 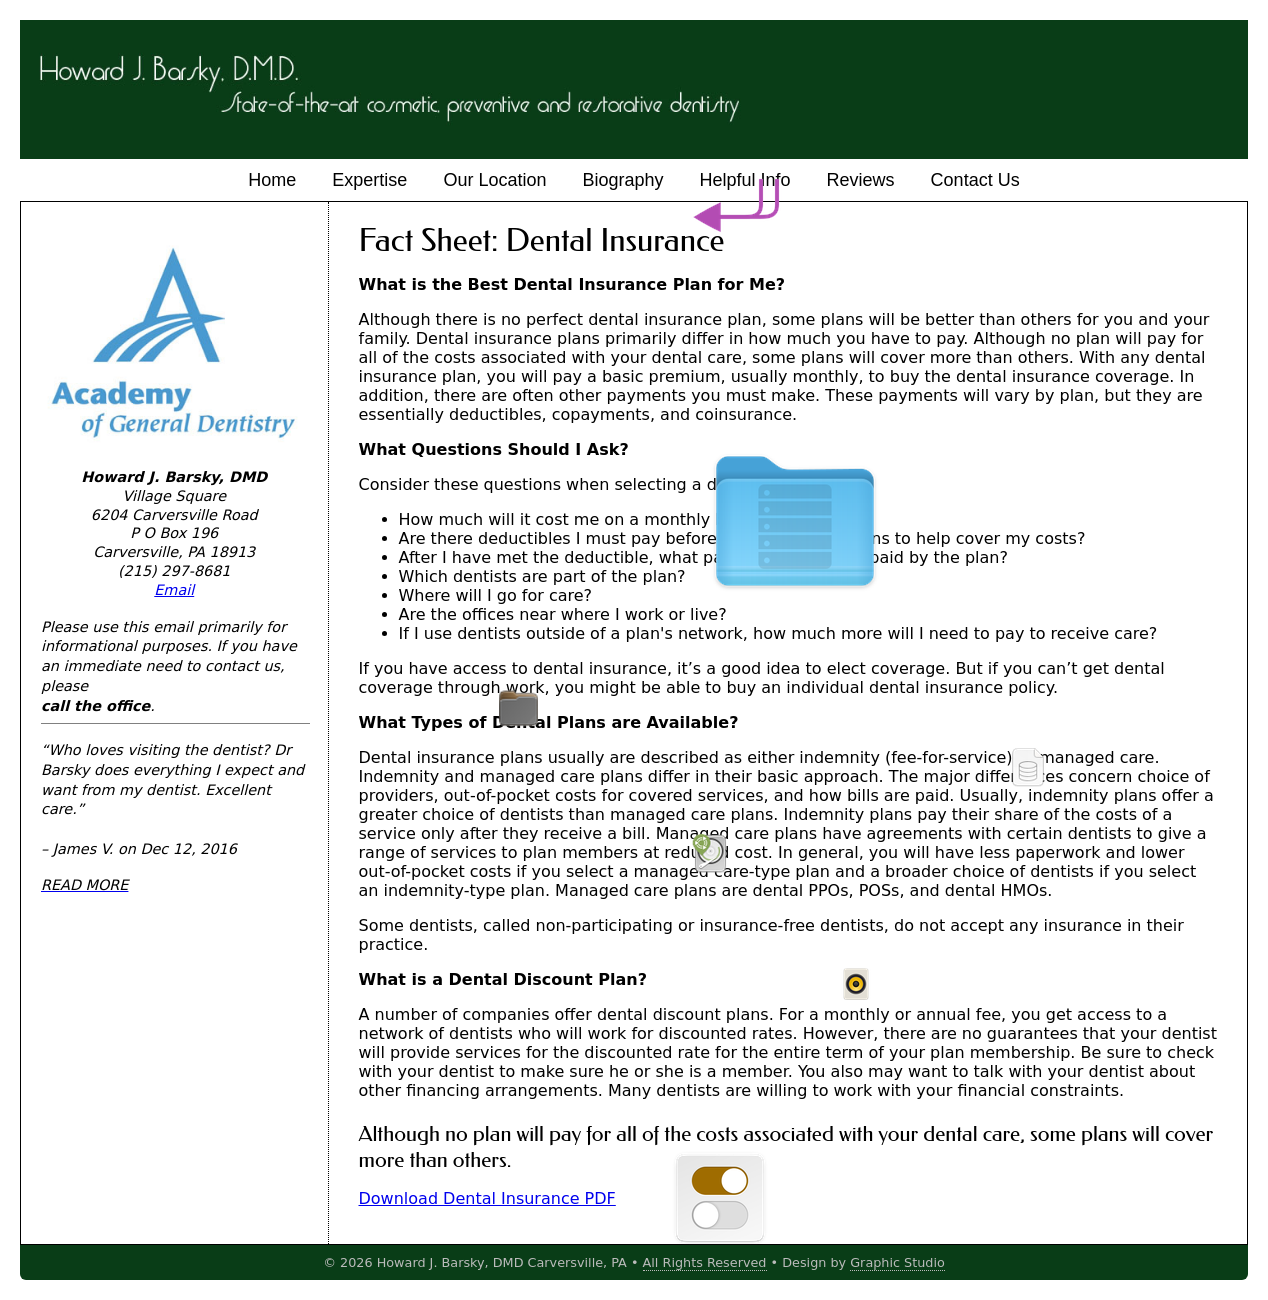 What do you see at coordinates (1028, 767) in the screenshot?
I see `open a SQL database file` at bounding box center [1028, 767].